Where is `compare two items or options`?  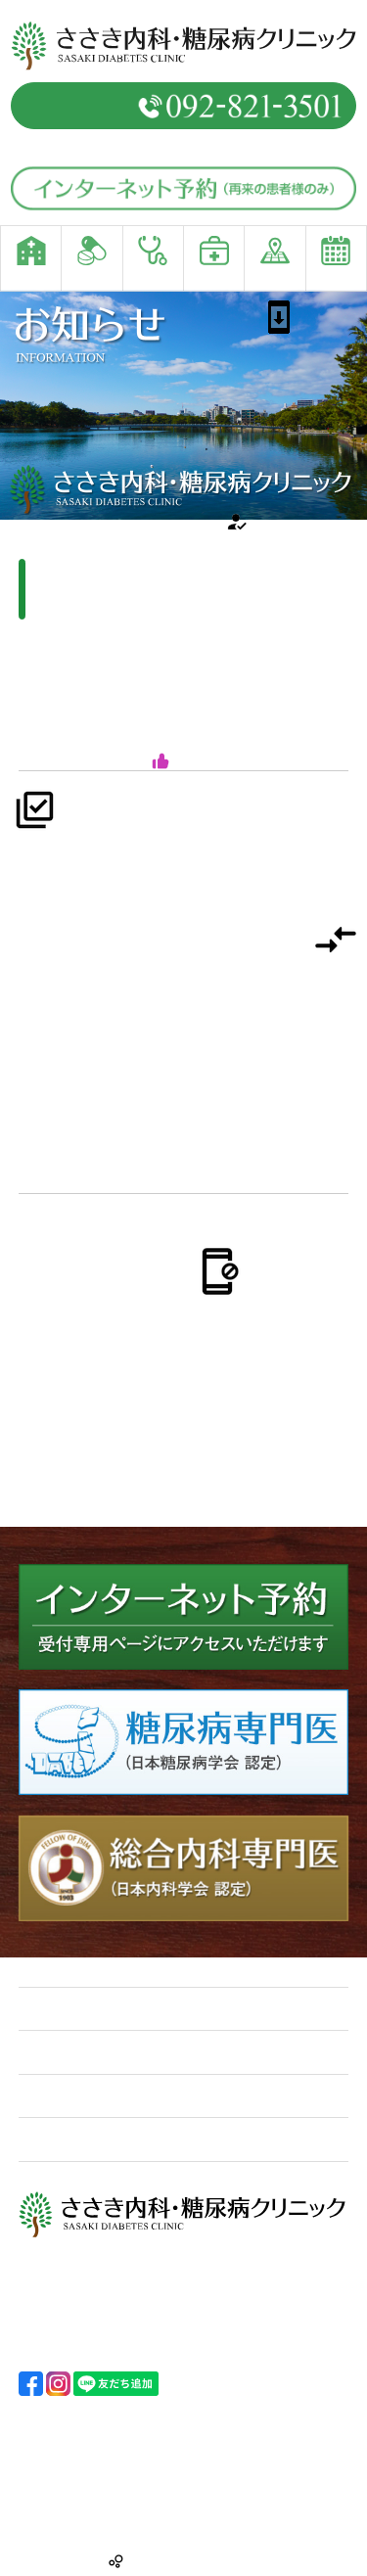
compare two items or options is located at coordinates (336, 940).